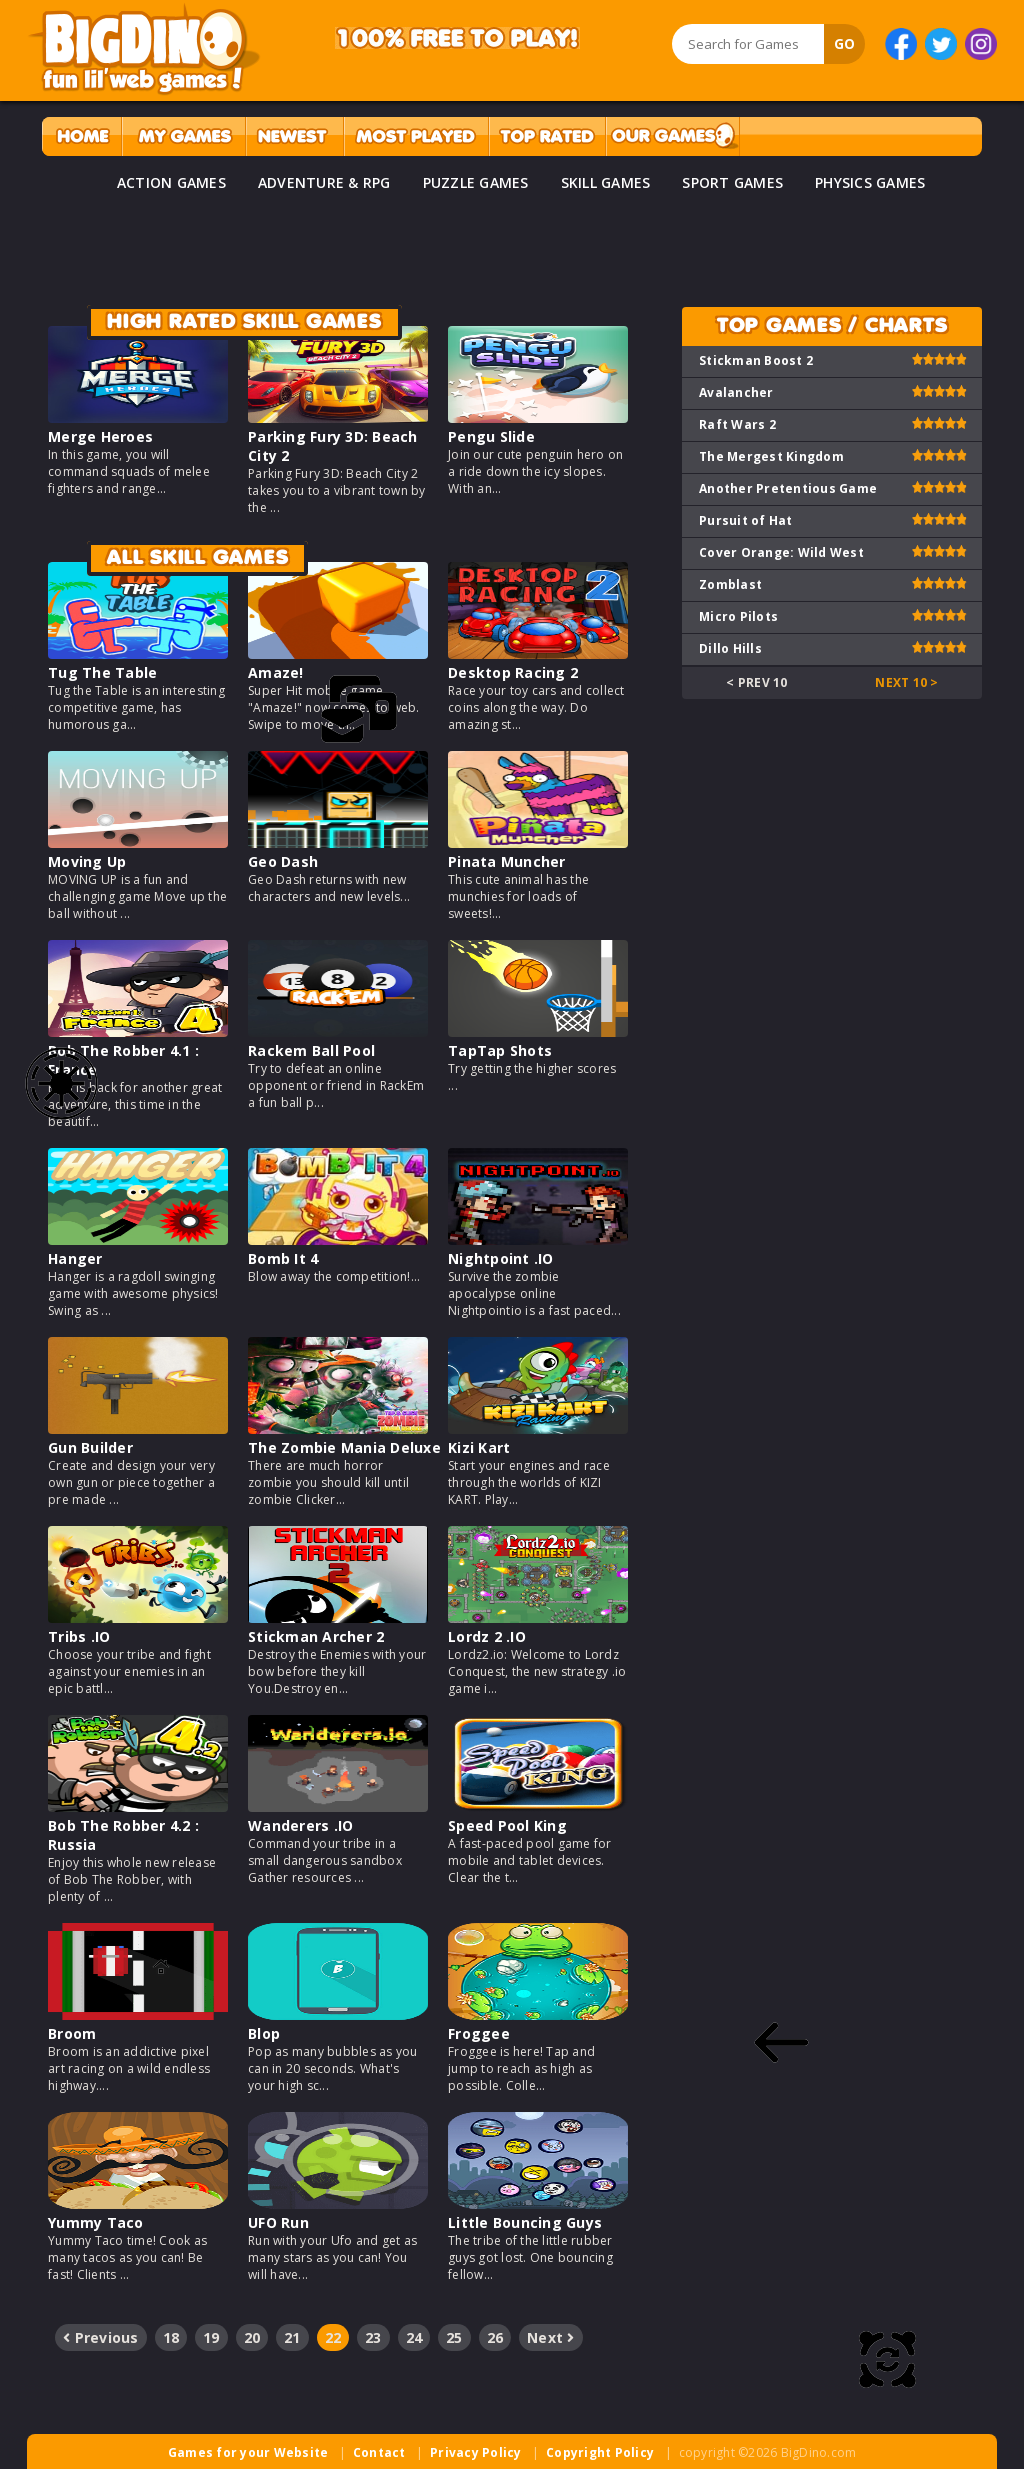 The width and height of the screenshot is (1024, 2469). Describe the element at coordinates (887, 2359) in the screenshot. I see `sync or refresh group members` at that location.